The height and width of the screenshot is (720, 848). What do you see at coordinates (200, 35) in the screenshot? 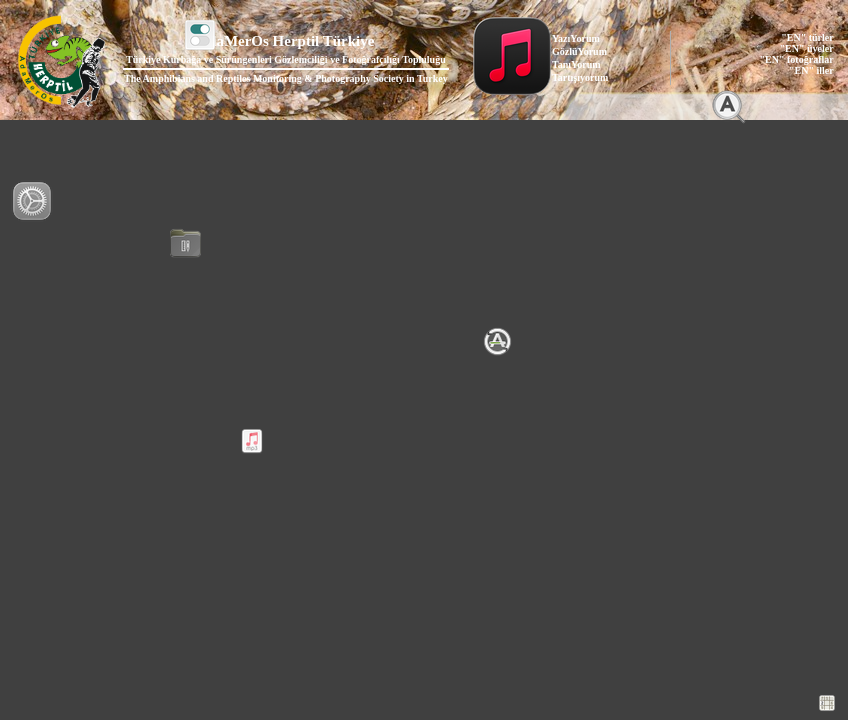
I see `open system settings or preferences` at bounding box center [200, 35].